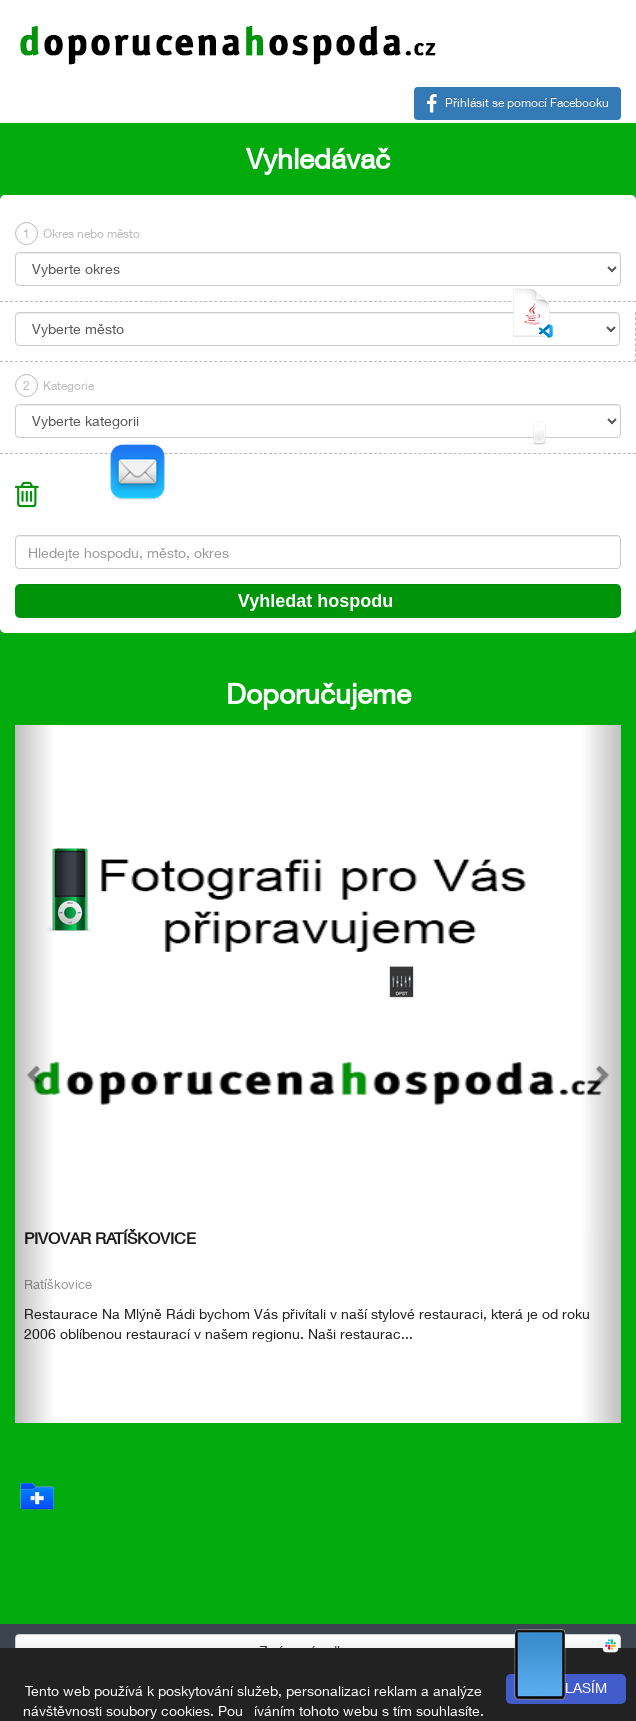 Image resolution: width=636 pixels, height=1721 pixels. I want to click on open a Java file in Visual Studio Code, so click(531, 313).